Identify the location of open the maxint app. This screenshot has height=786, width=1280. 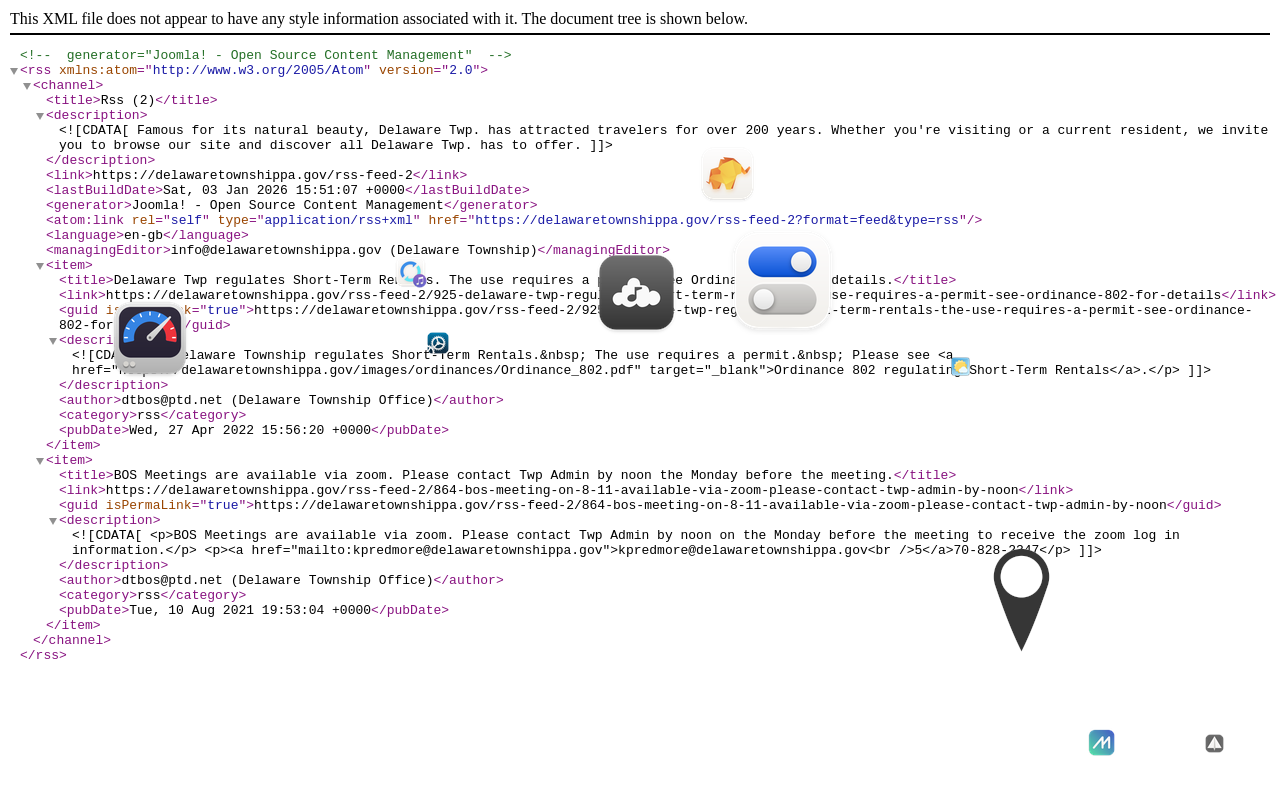
(1101, 742).